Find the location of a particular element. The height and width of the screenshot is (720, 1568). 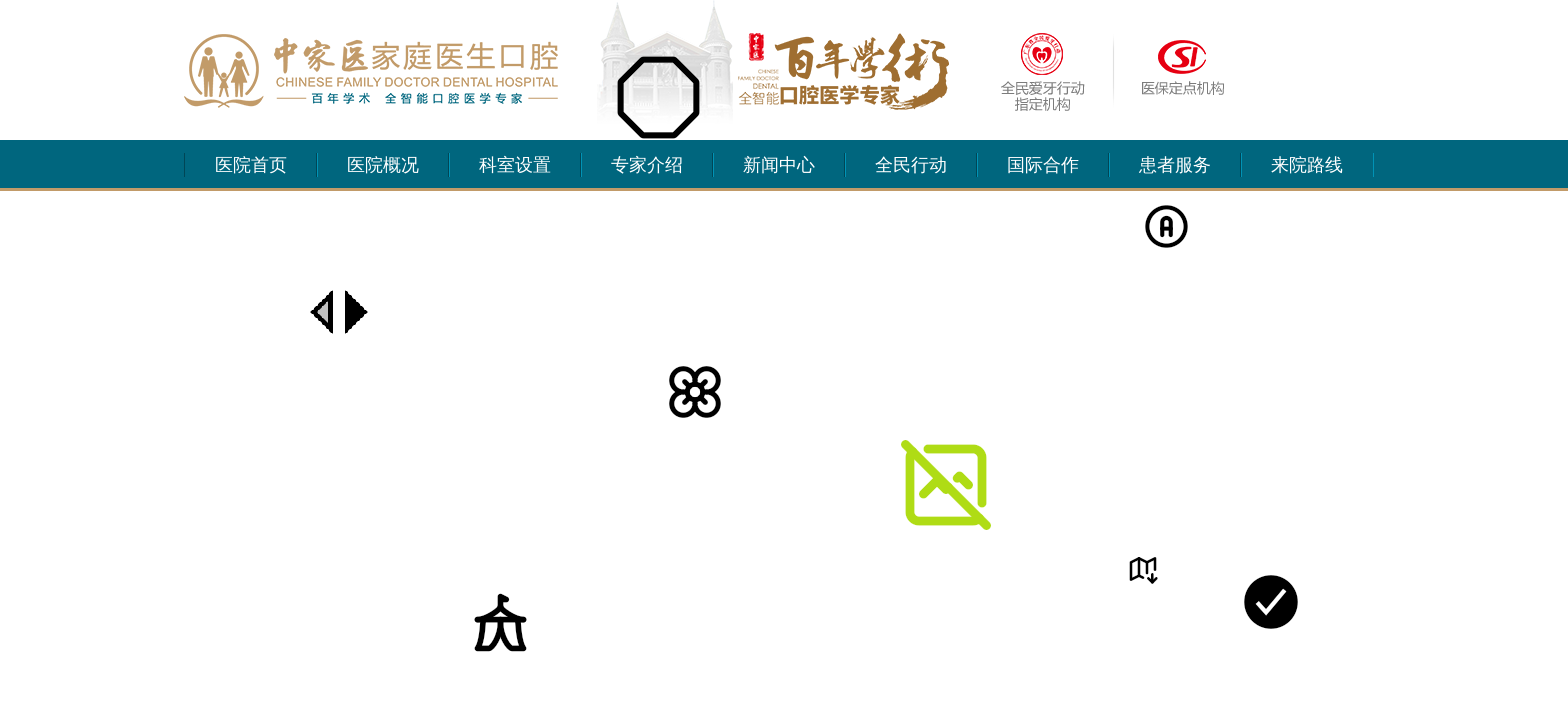

indicates a completed or successful action is located at coordinates (1271, 602).